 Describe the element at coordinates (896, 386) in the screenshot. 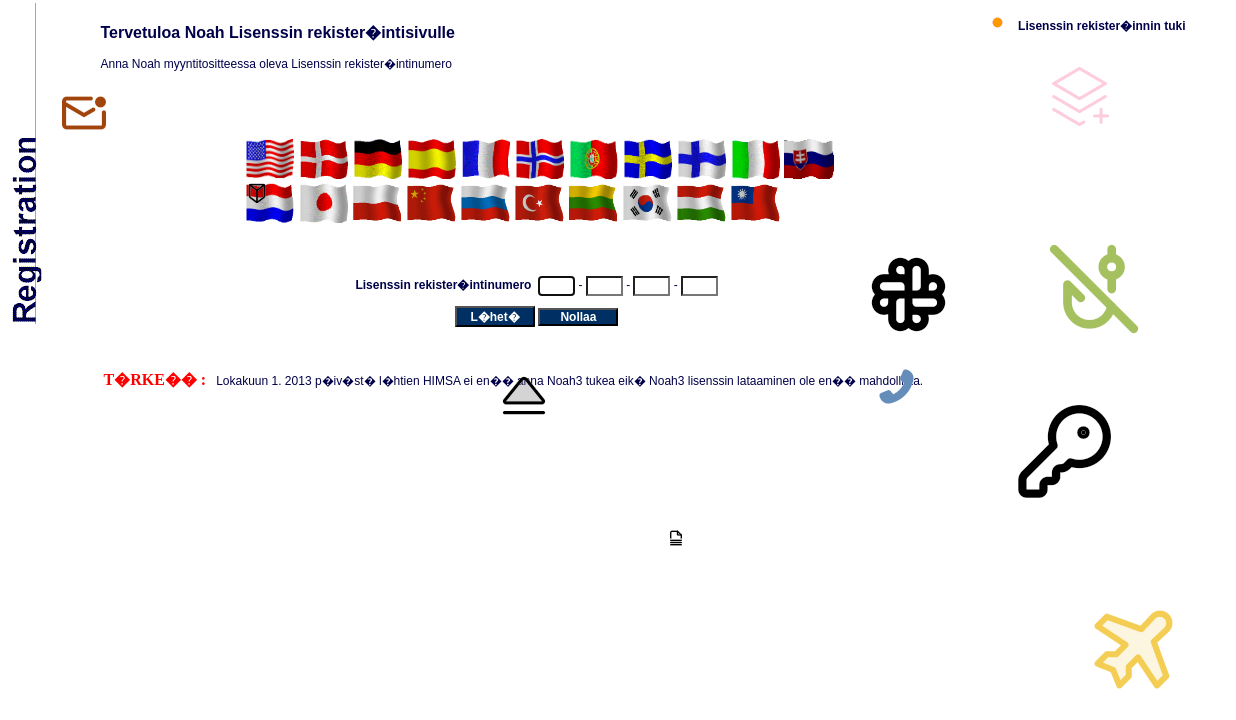

I see `make a phone call` at that location.